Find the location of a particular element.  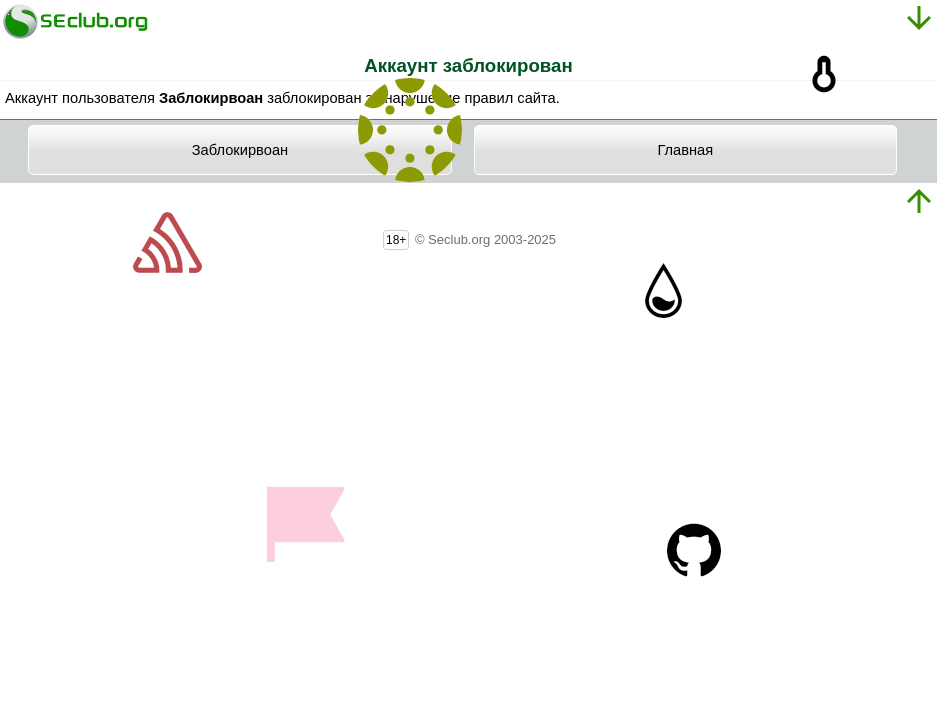

flag or mark an item for follow-up is located at coordinates (306, 522).